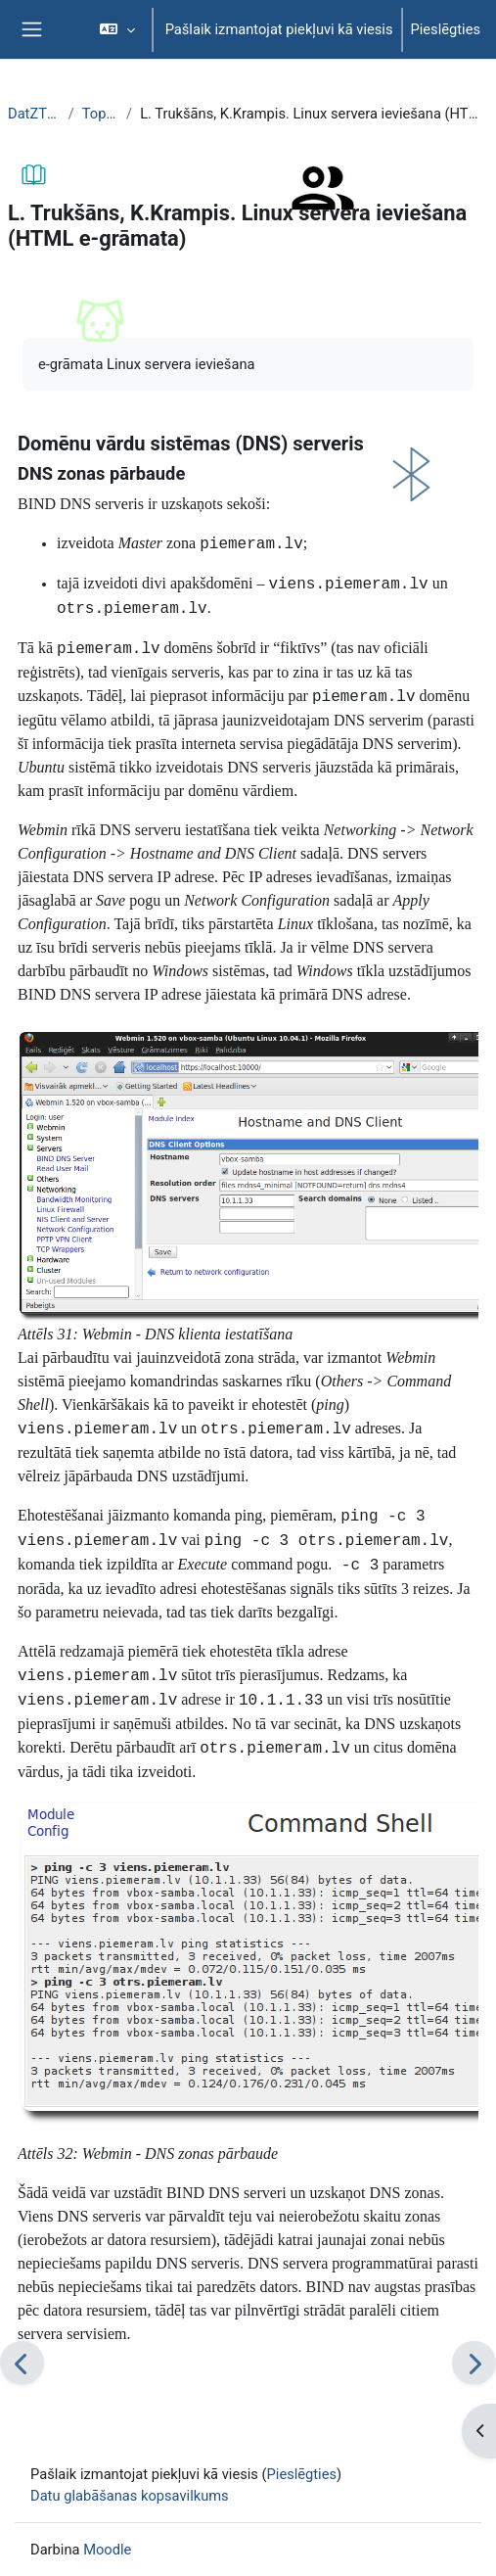  What do you see at coordinates (100, 321) in the screenshot?
I see `access pet-related features or settings` at bounding box center [100, 321].